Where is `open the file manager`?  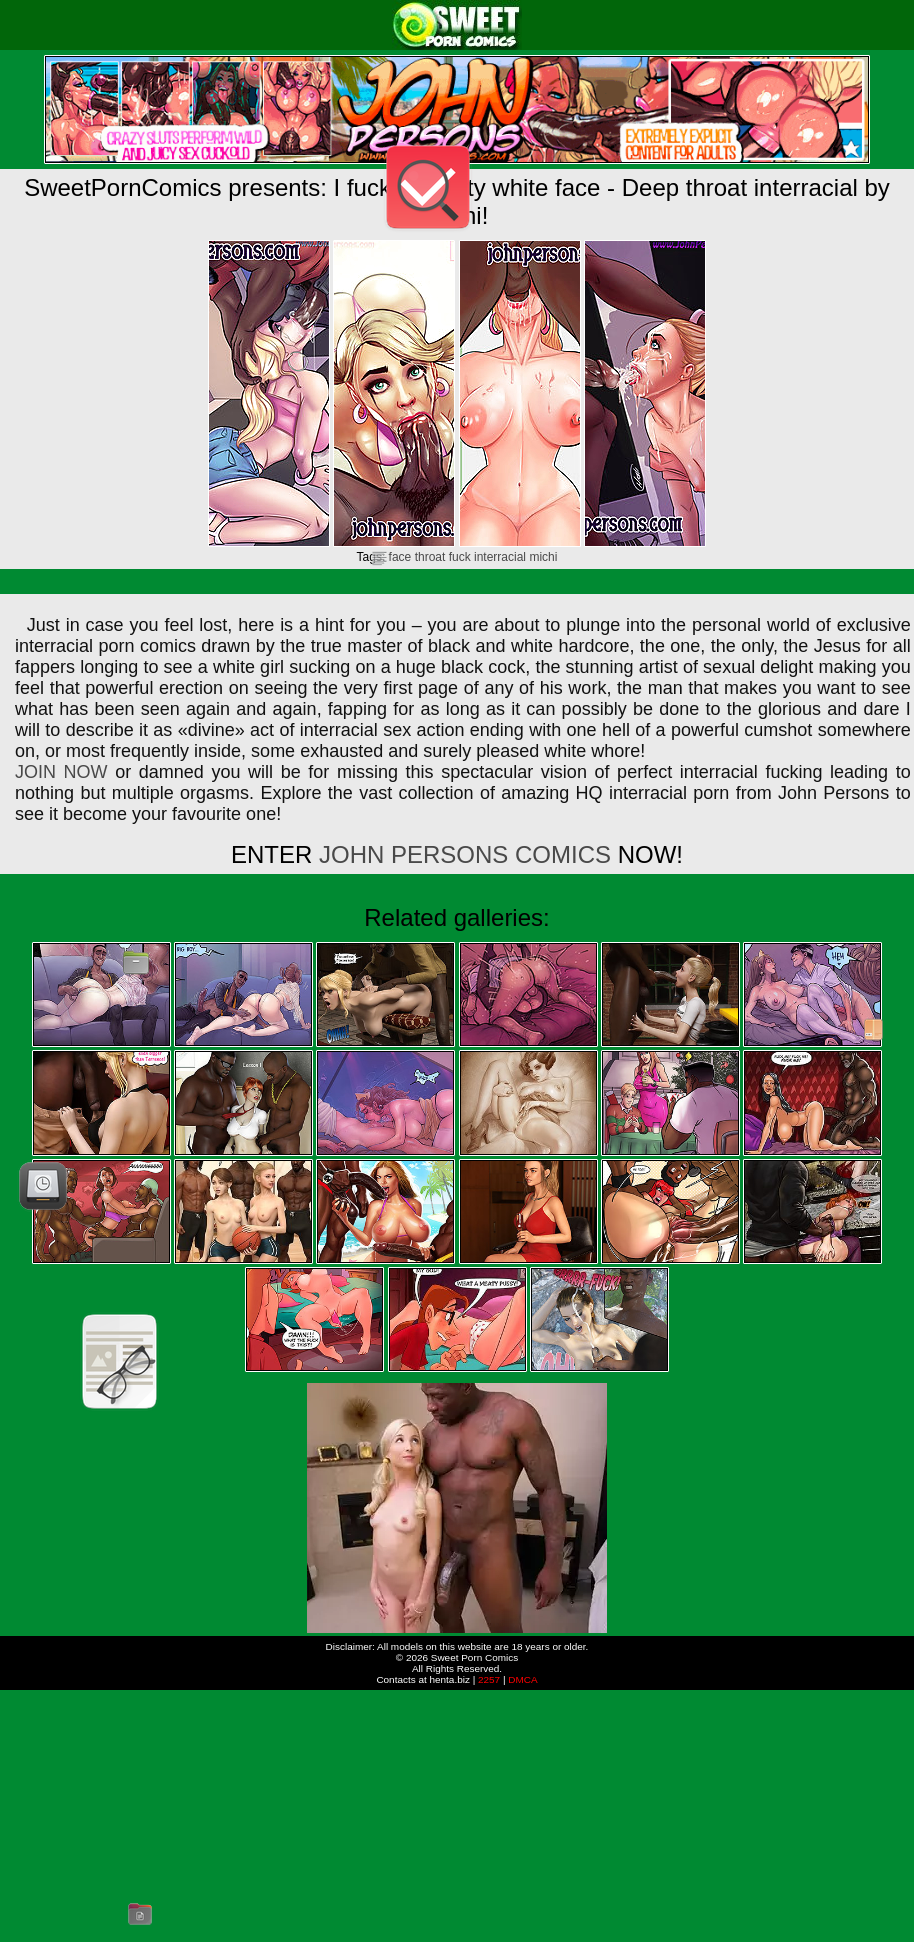 open the file manager is located at coordinates (136, 962).